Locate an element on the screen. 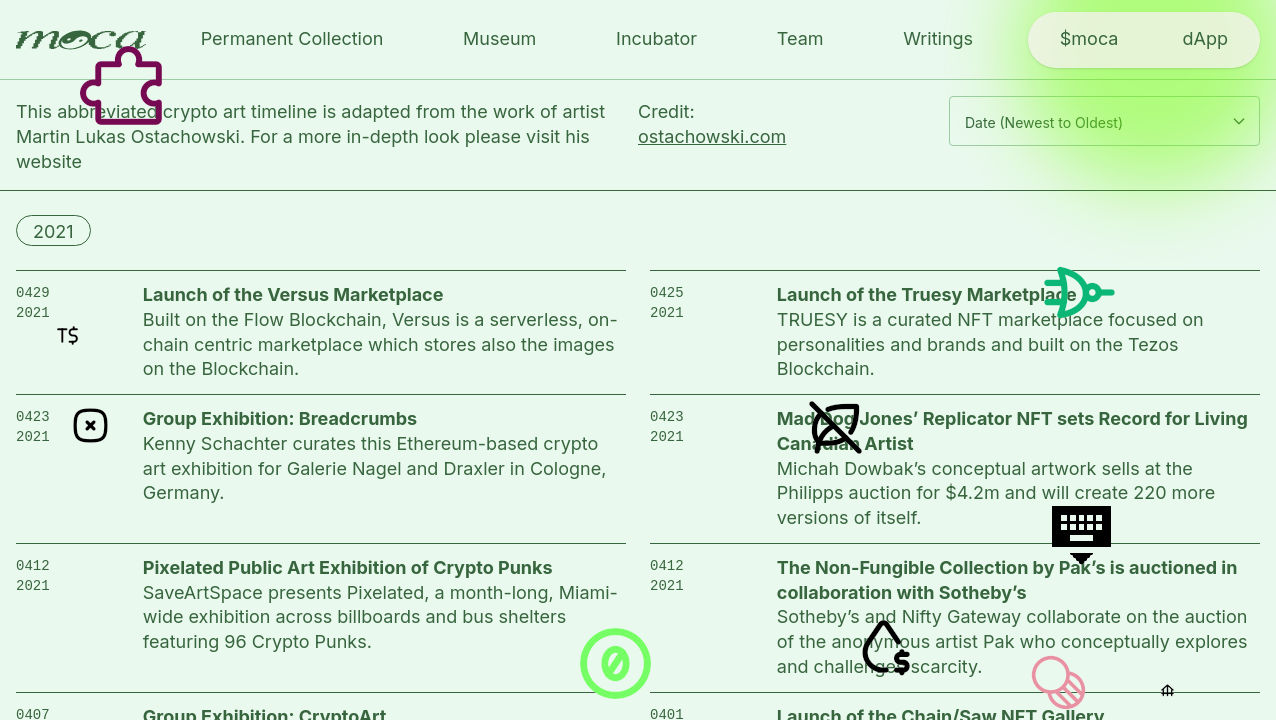  view water bill or usage costs is located at coordinates (883, 646).